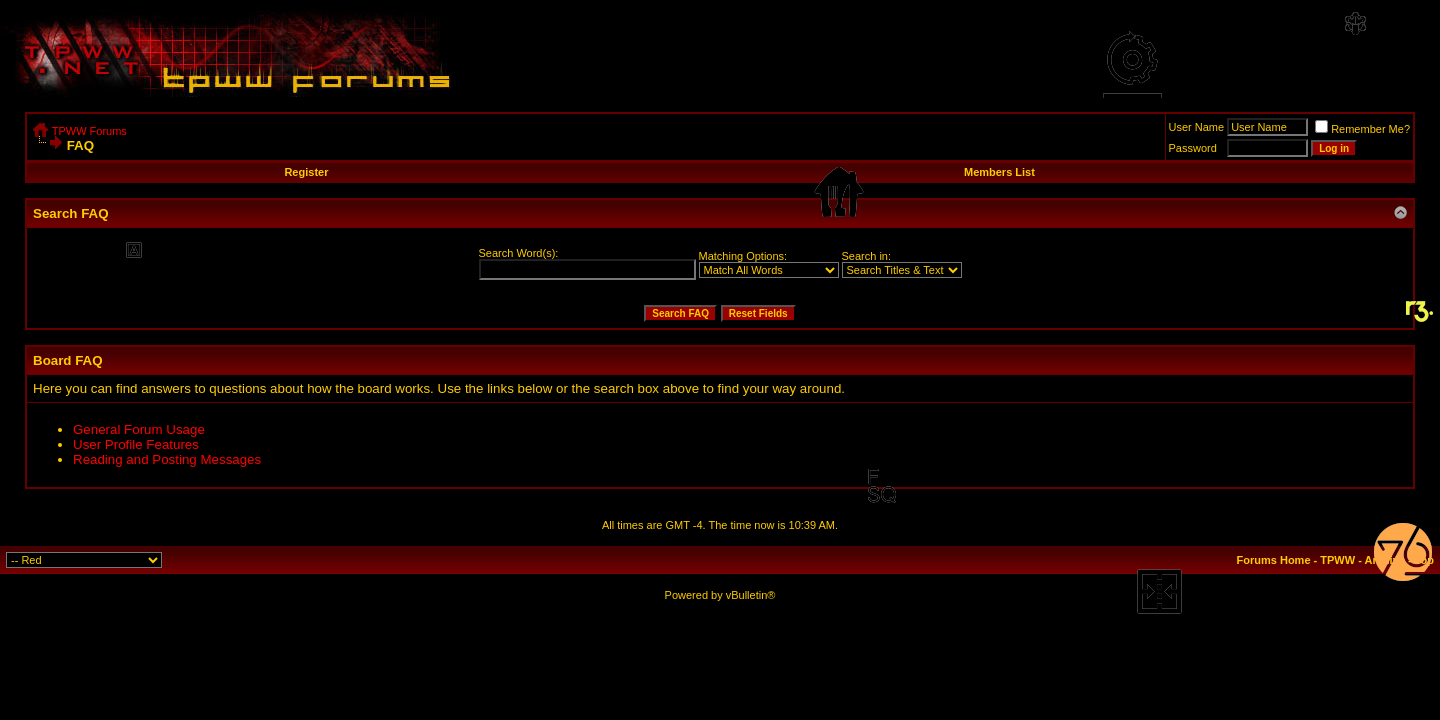  I want to click on switch keyboard input method, so click(134, 250).